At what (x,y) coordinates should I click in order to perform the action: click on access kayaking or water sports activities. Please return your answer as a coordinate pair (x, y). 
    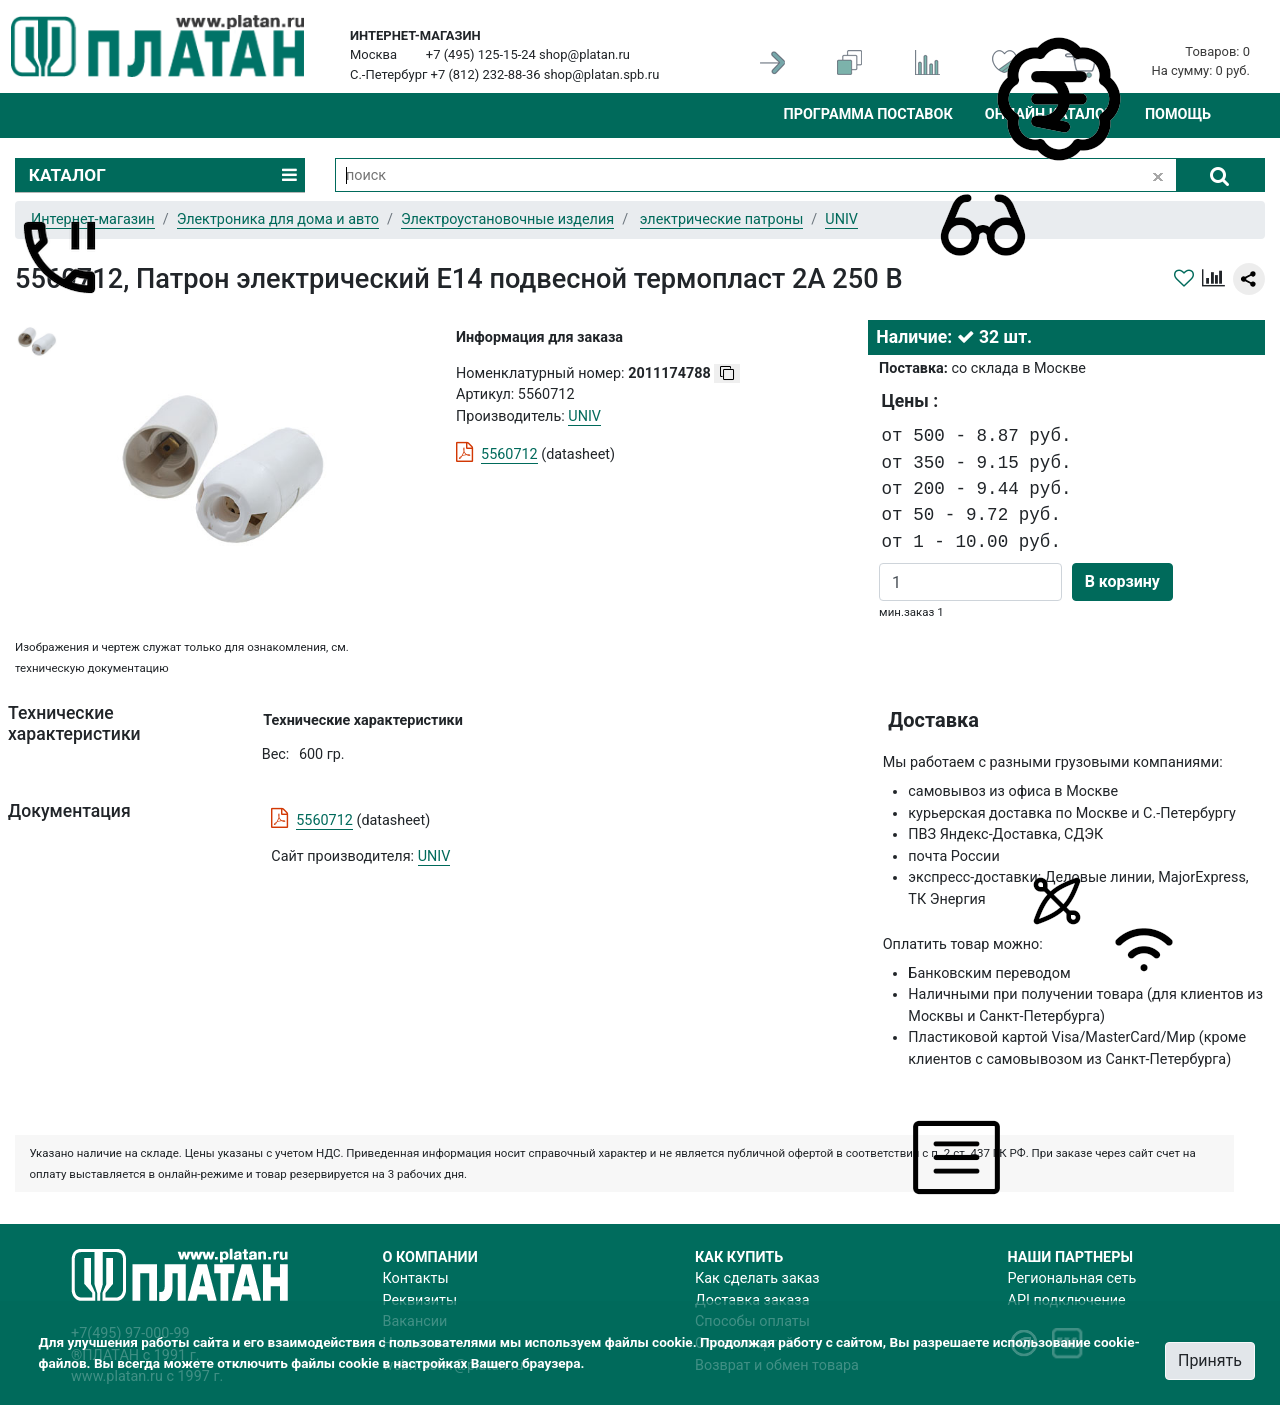
    Looking at the image, I should click on (1057, 901).